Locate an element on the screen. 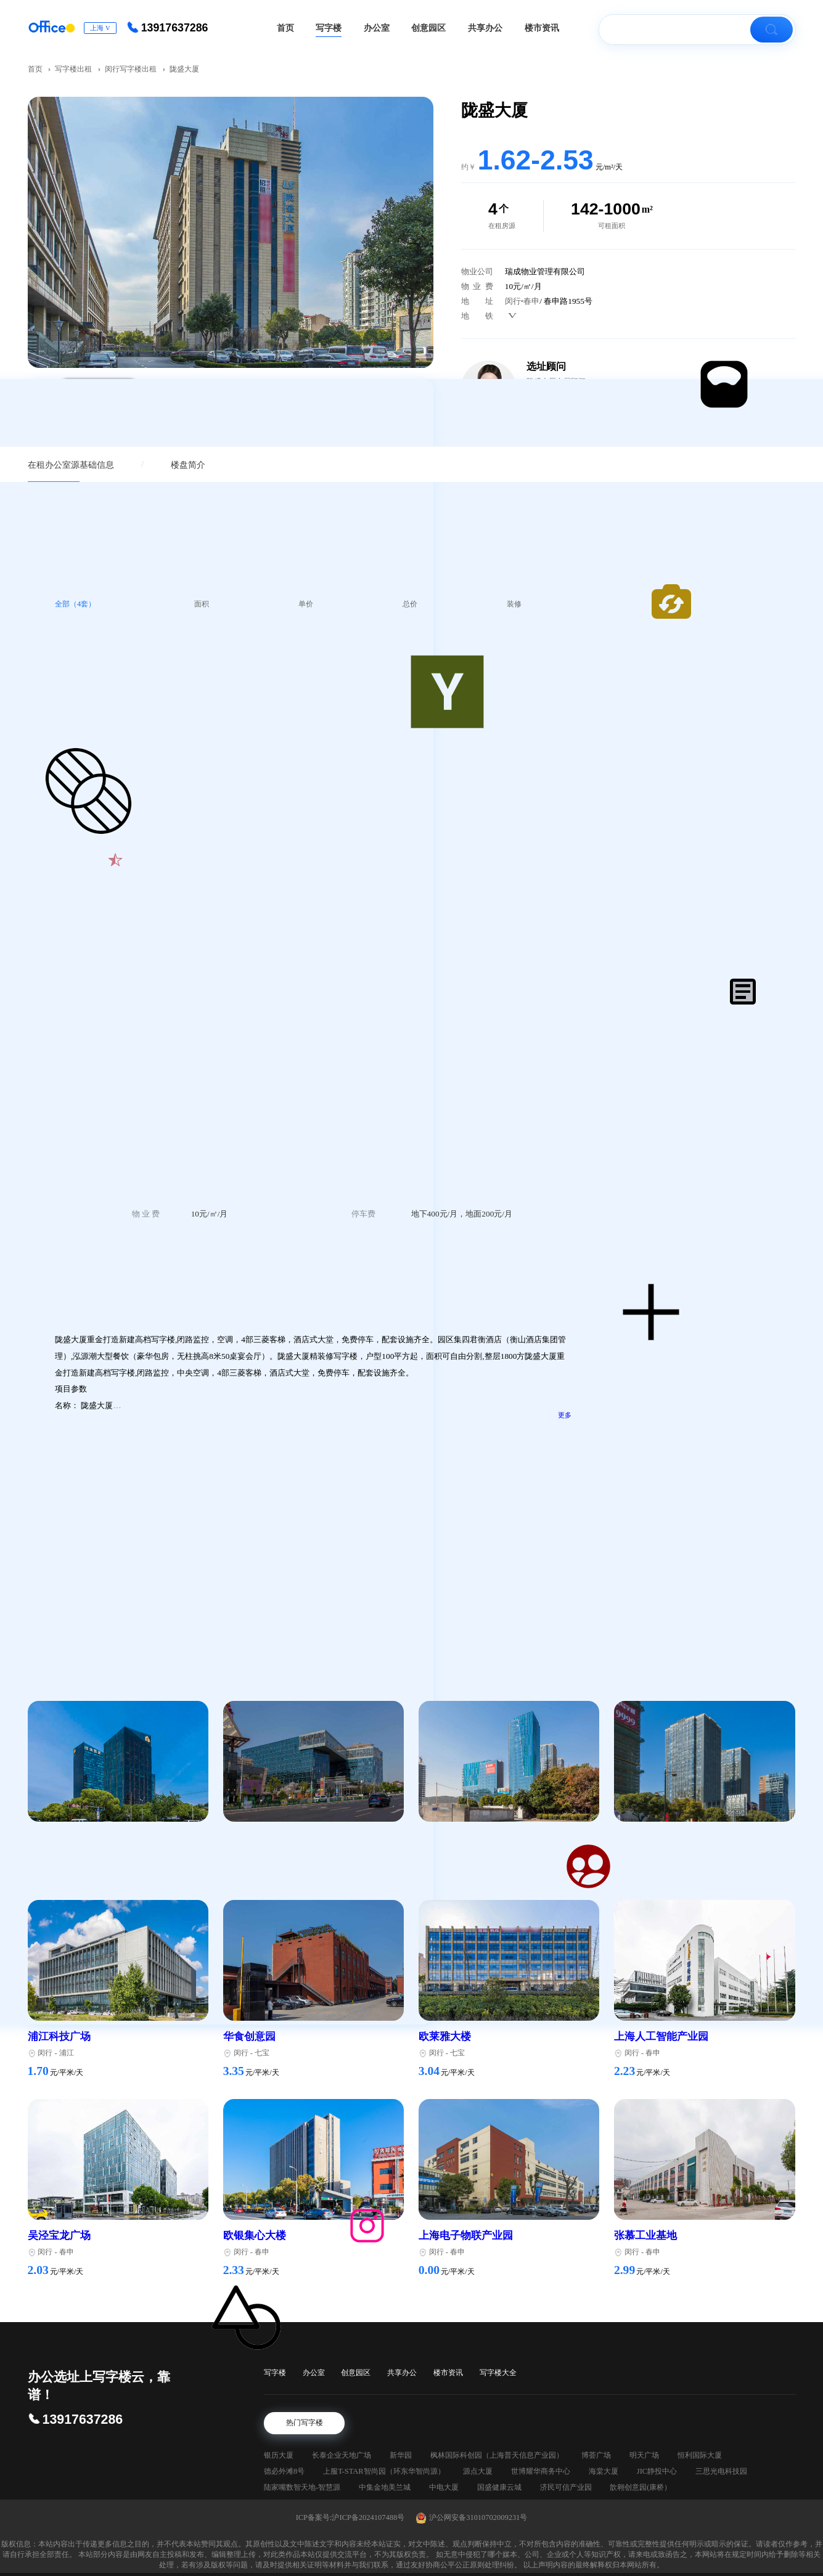  view article or document is located at coordinates (743, 992).